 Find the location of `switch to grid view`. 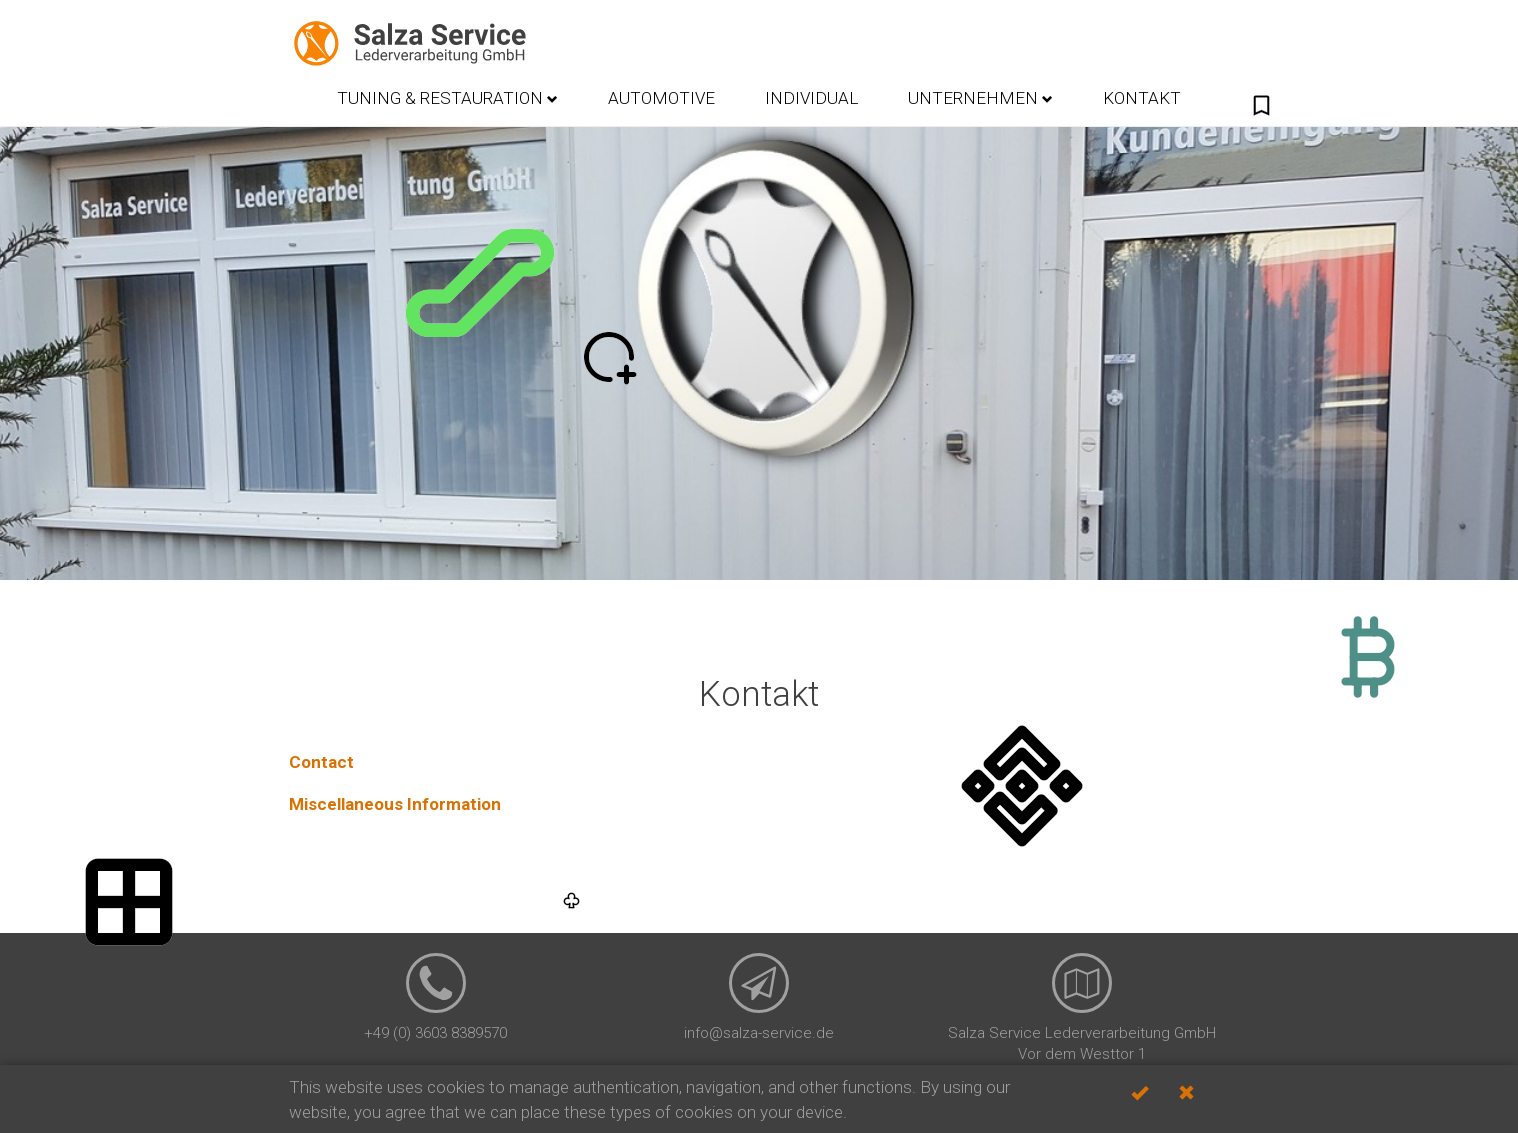

switch to grid view is located at coordinates (129, 902).